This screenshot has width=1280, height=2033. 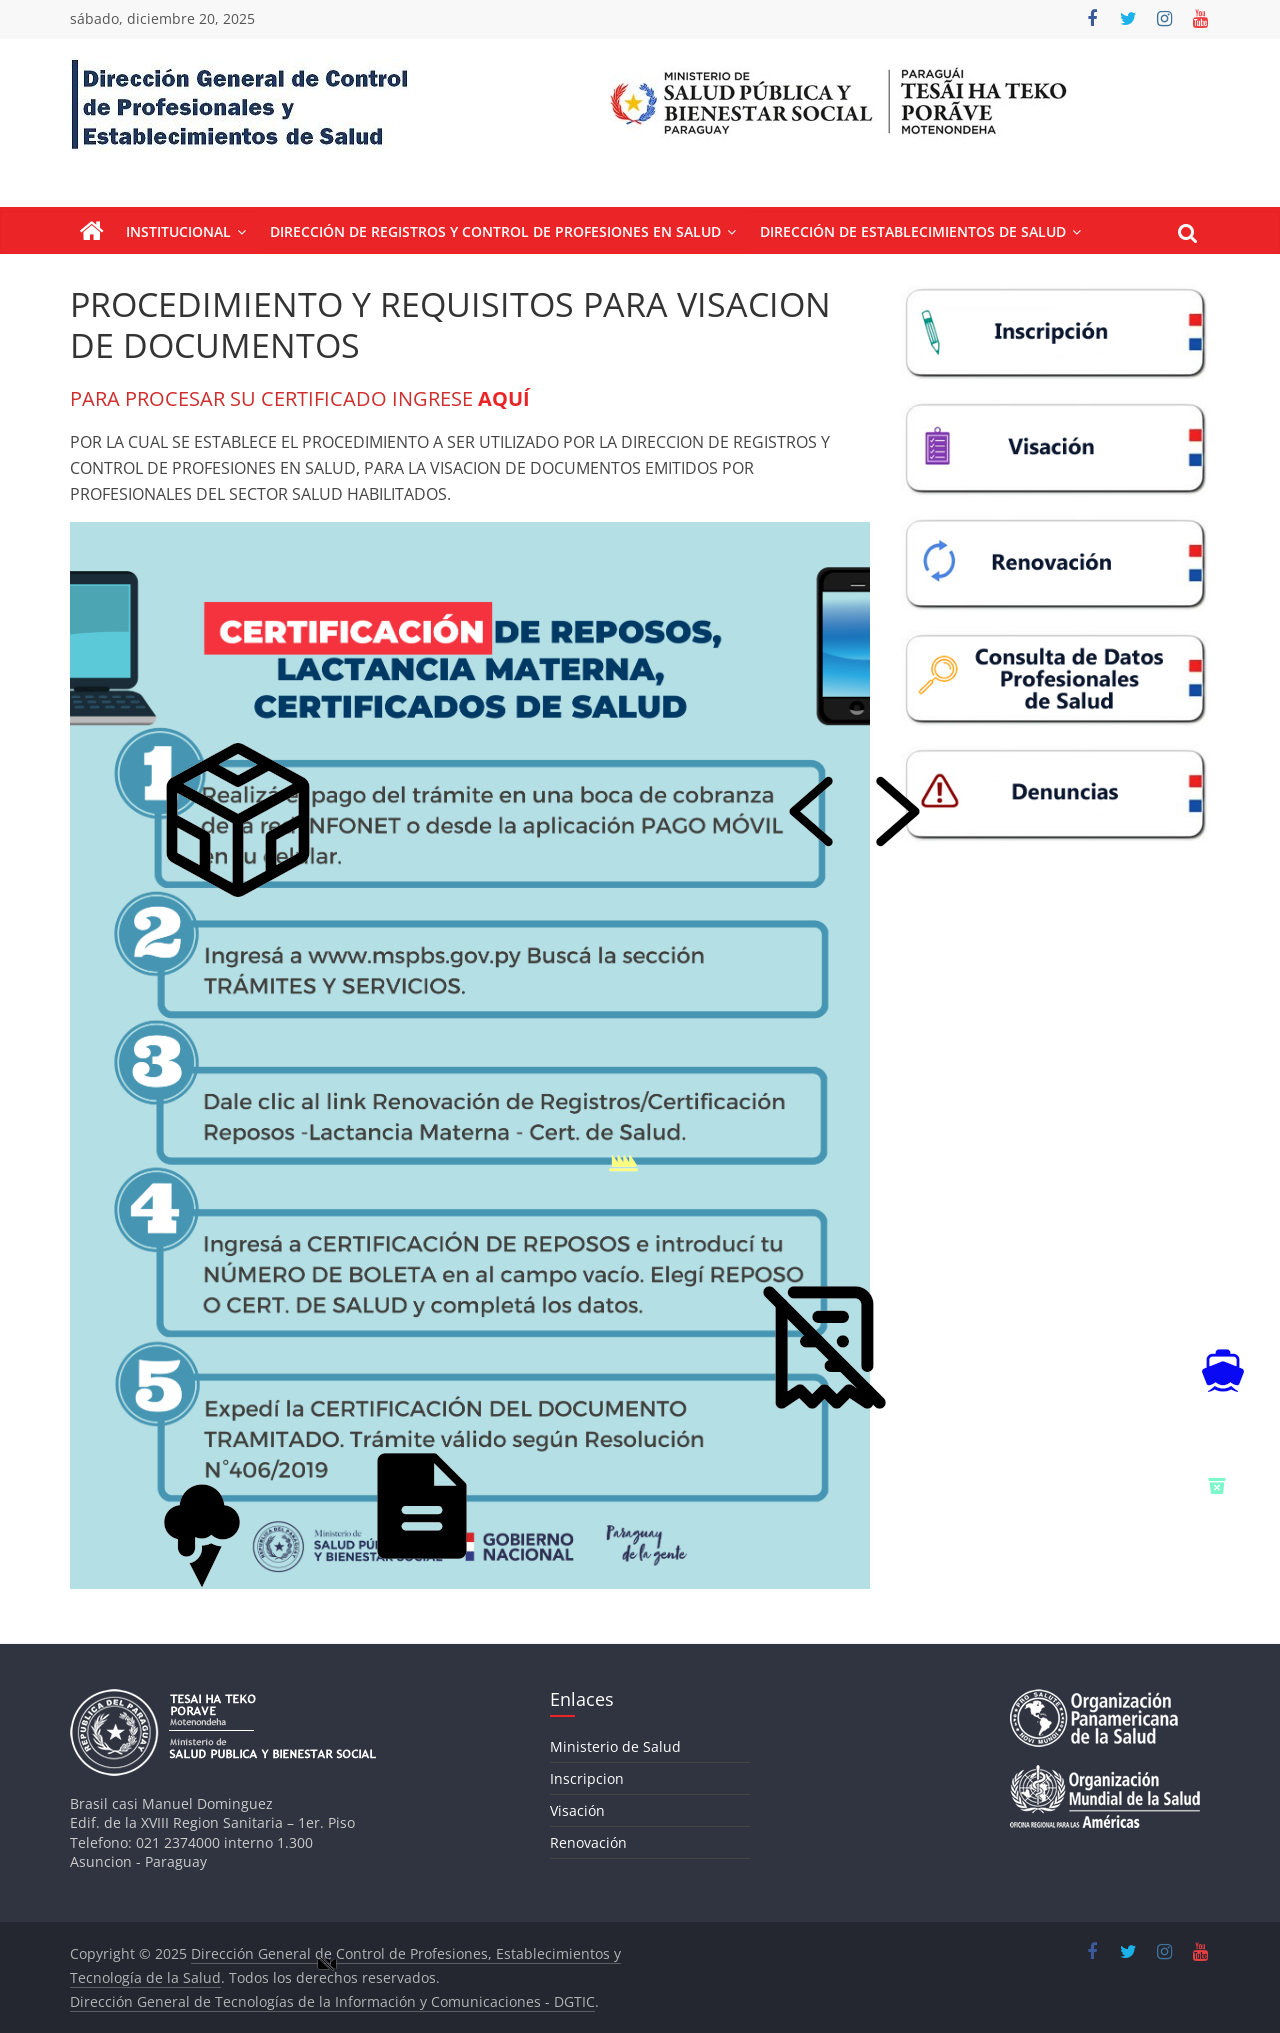 What do you see at coordinates (623, 1162) in the screenshot?
I see `indicates a road hazard or spike strip ahead` at bounding box center [623, 1162].